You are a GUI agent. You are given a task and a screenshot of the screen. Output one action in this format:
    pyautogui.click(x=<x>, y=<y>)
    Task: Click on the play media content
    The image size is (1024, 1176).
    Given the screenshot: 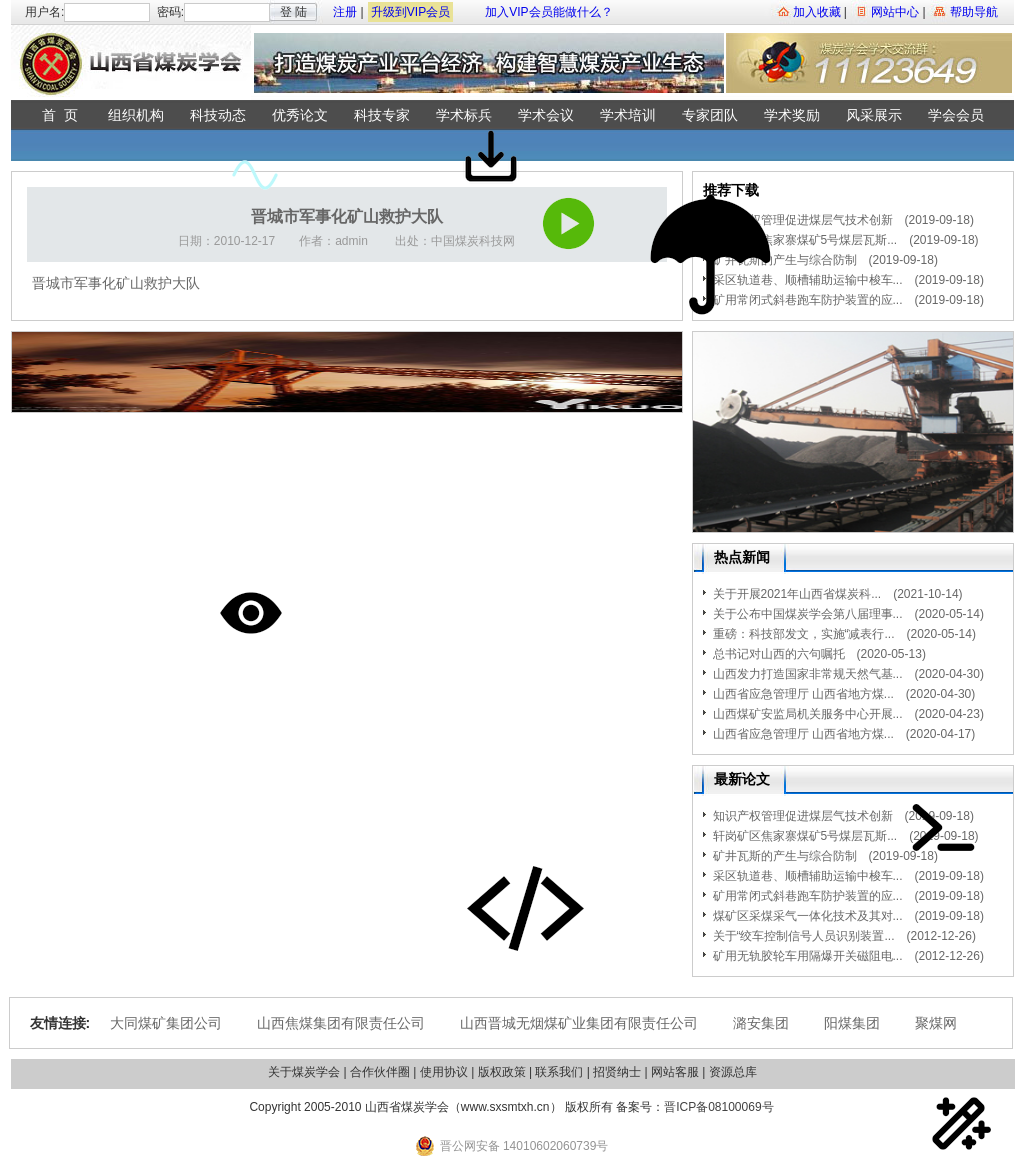 What is the action you would take?
    pyautogui.click(x=568, y=223)
    